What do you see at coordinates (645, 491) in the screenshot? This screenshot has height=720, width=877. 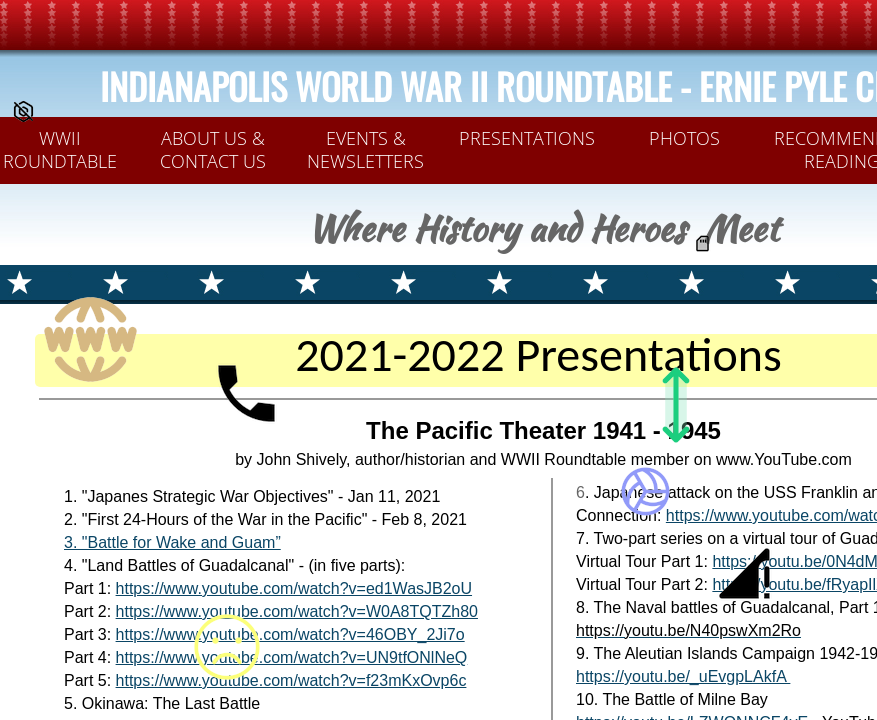 I see `access volleyball or beach sports content` at bounding box center [645, 491].